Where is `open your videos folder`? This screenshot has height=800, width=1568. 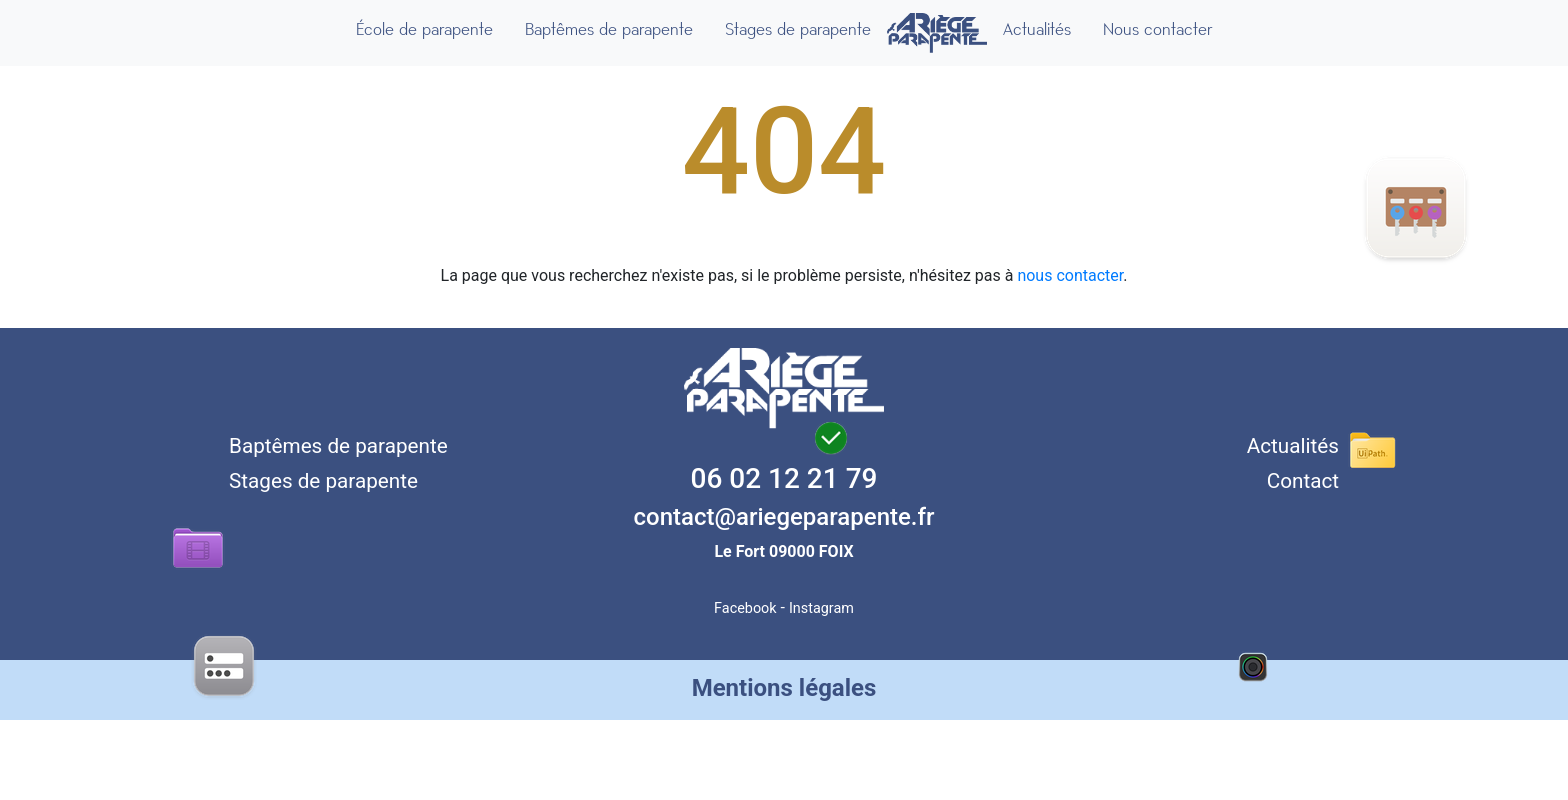 open your videos folder is located at coordinates (198, 548).